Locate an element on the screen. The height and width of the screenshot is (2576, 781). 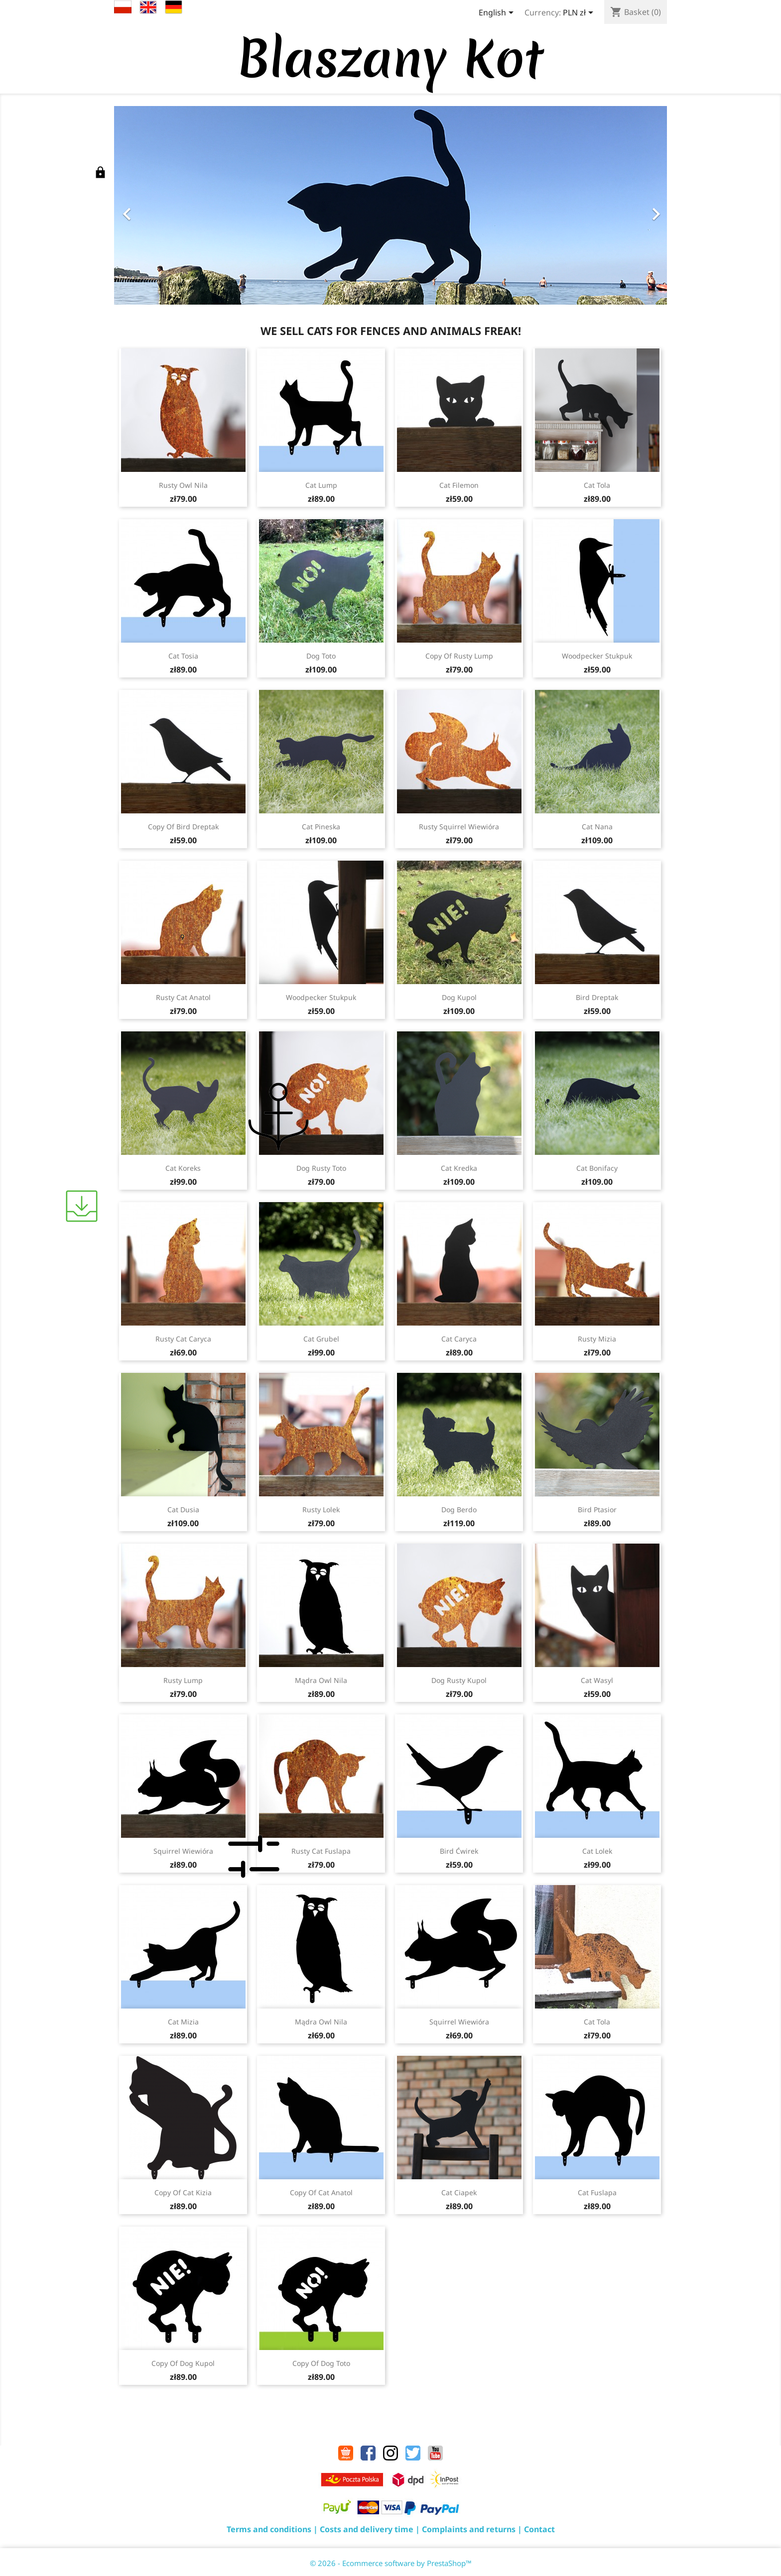
indicates the number nine in a list or sequence is located at coordinates (182, 937).